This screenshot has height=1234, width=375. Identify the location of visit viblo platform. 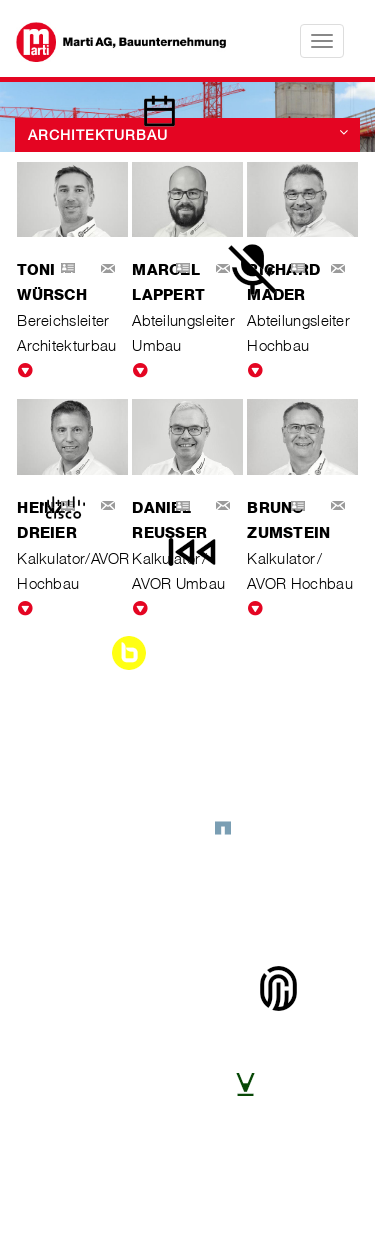
(245, 1084).